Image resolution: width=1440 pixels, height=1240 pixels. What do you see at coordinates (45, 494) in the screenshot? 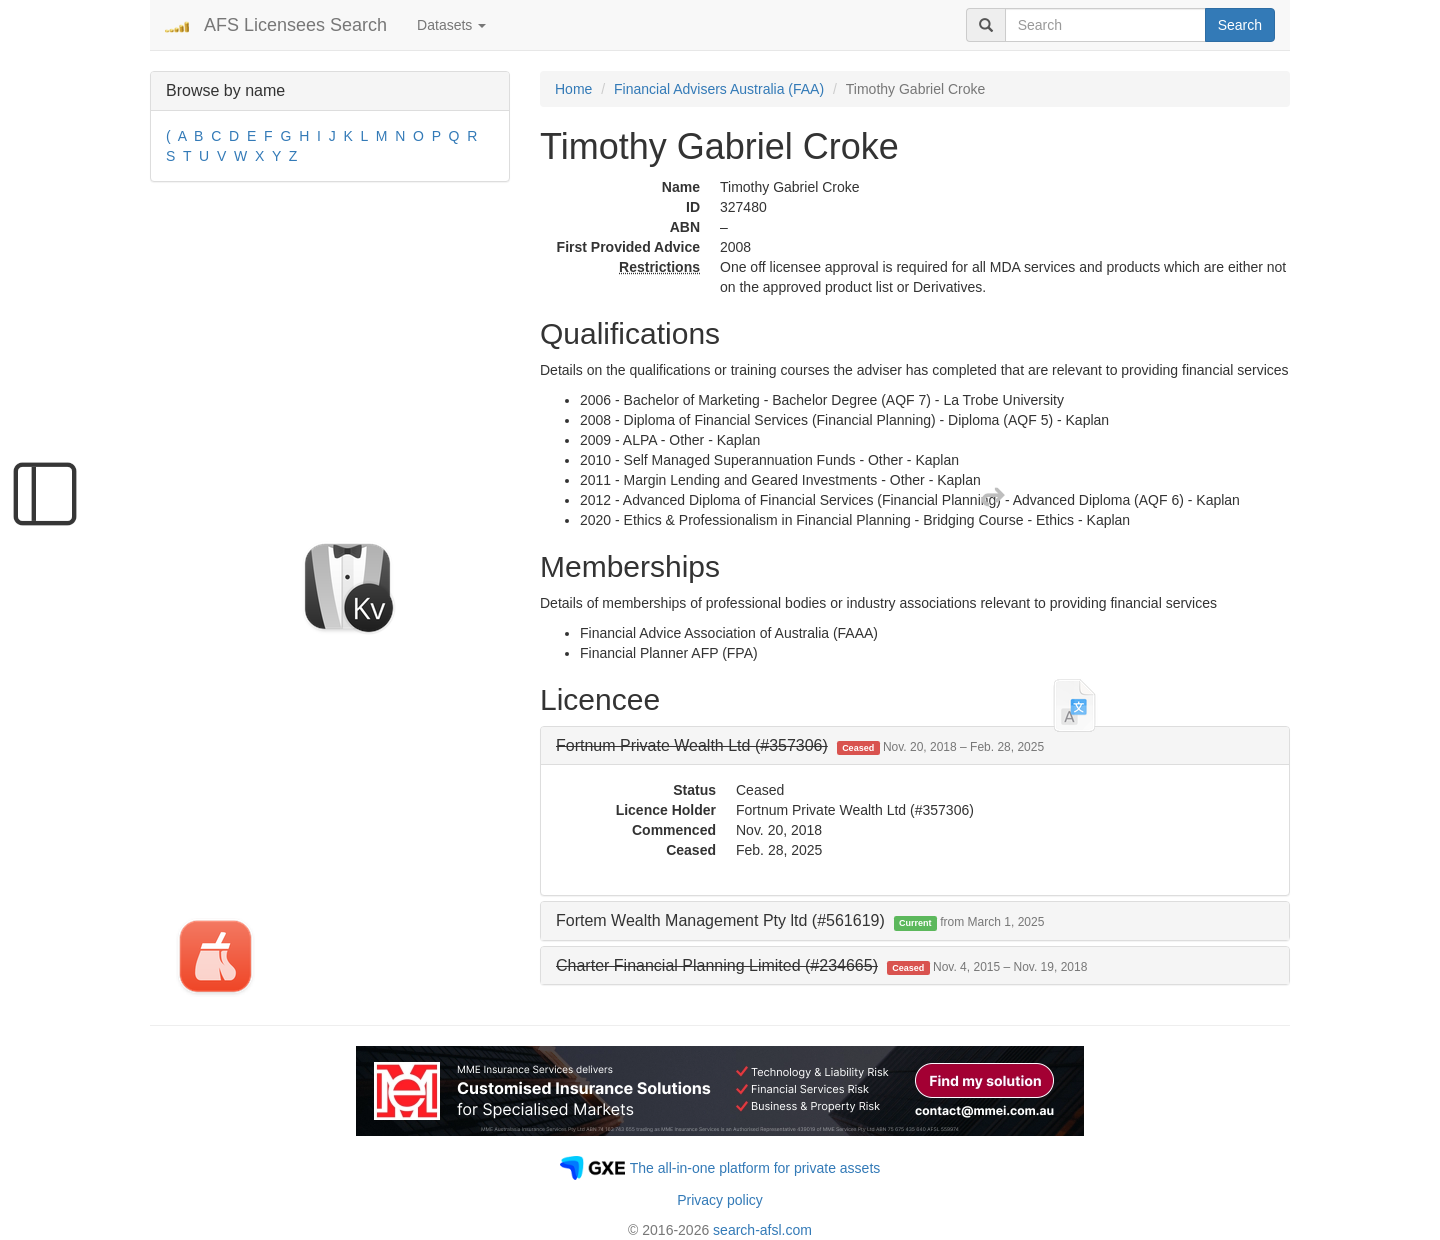
I see `toggle sidebar panel visibility` at bounding box center [45, 494].